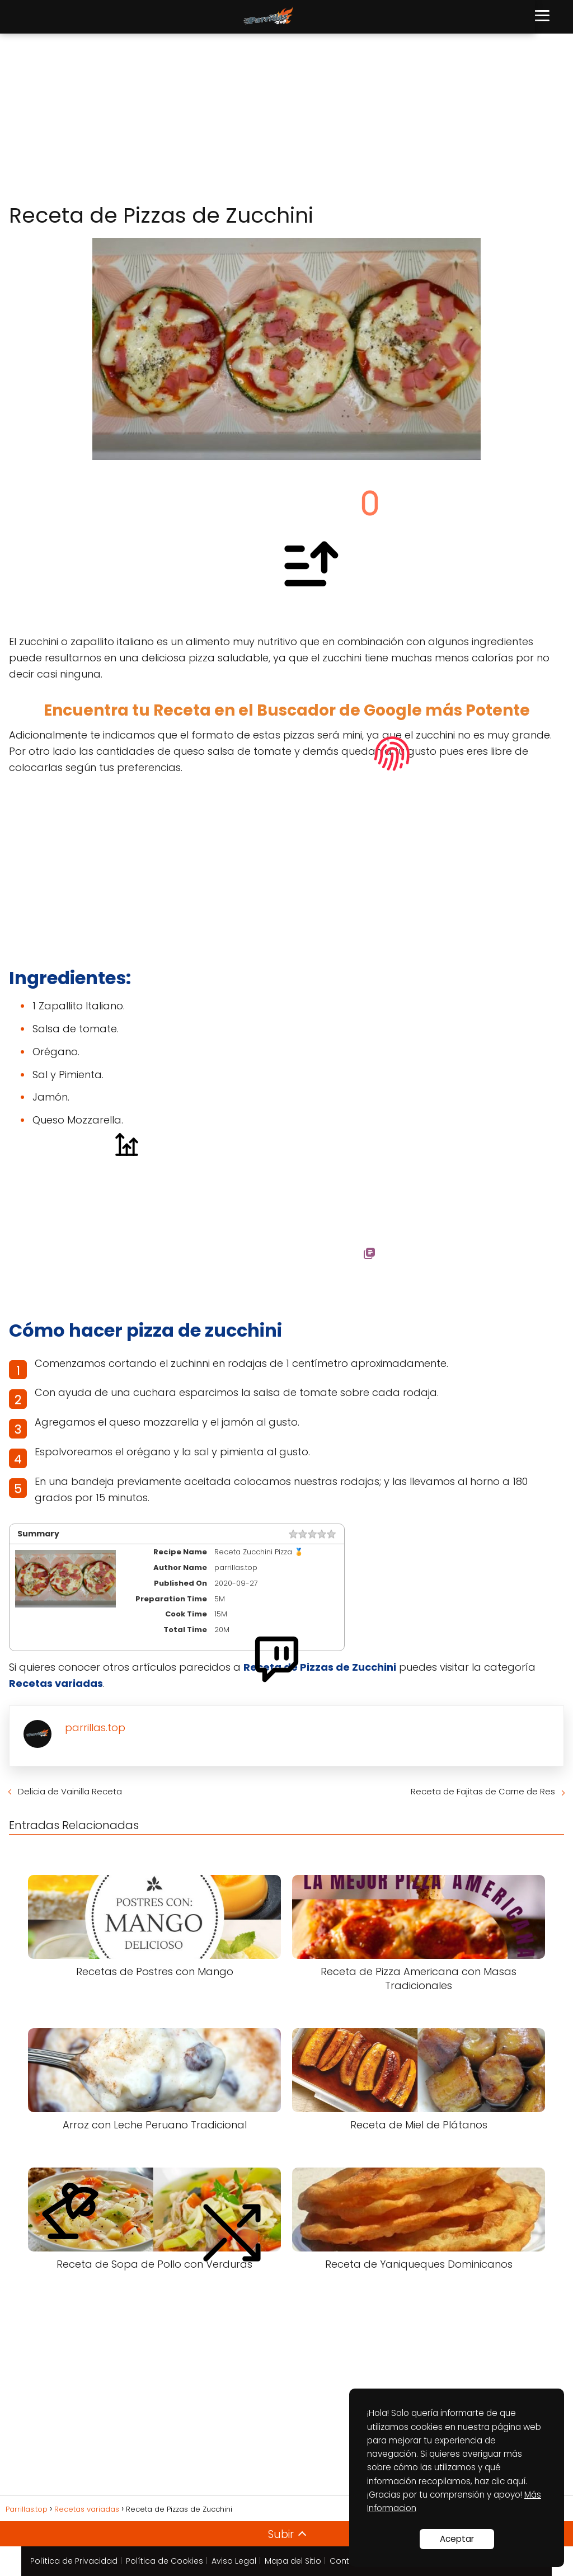 The height and width of the screenshot is (2576, 573). I want to click on view growth metrics or trending data, so click(126, 1144).